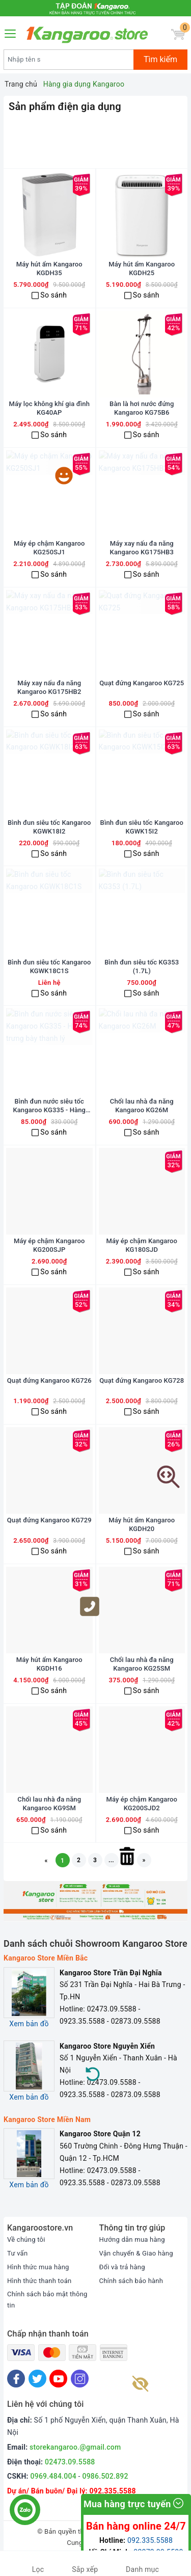  Describe the element at coordinates (168, 1477) in the screenshot. I see `inspect or zoom into code` at that location.